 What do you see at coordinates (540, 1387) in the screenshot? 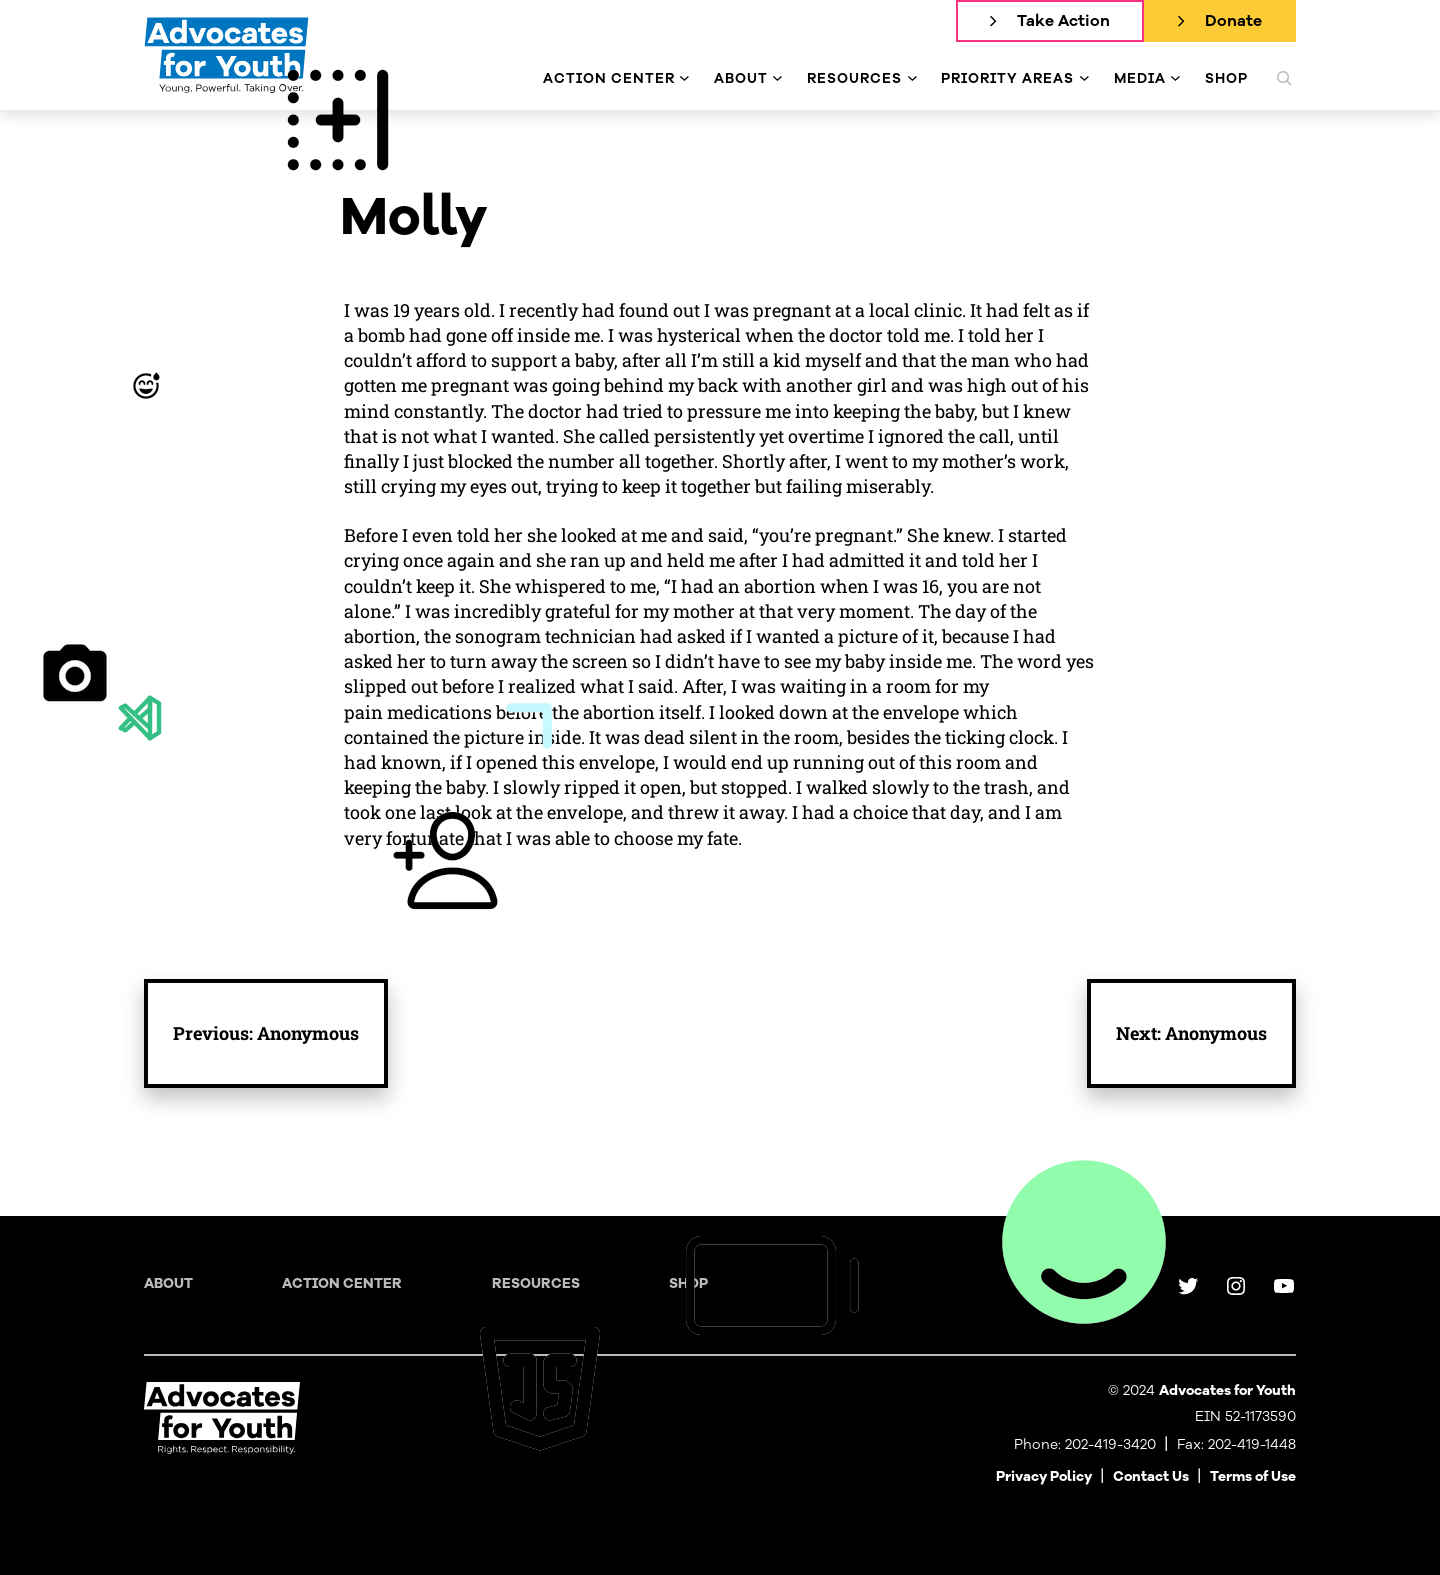
I see `indicates javascript code or file type` at bounding box center [540, 1387].